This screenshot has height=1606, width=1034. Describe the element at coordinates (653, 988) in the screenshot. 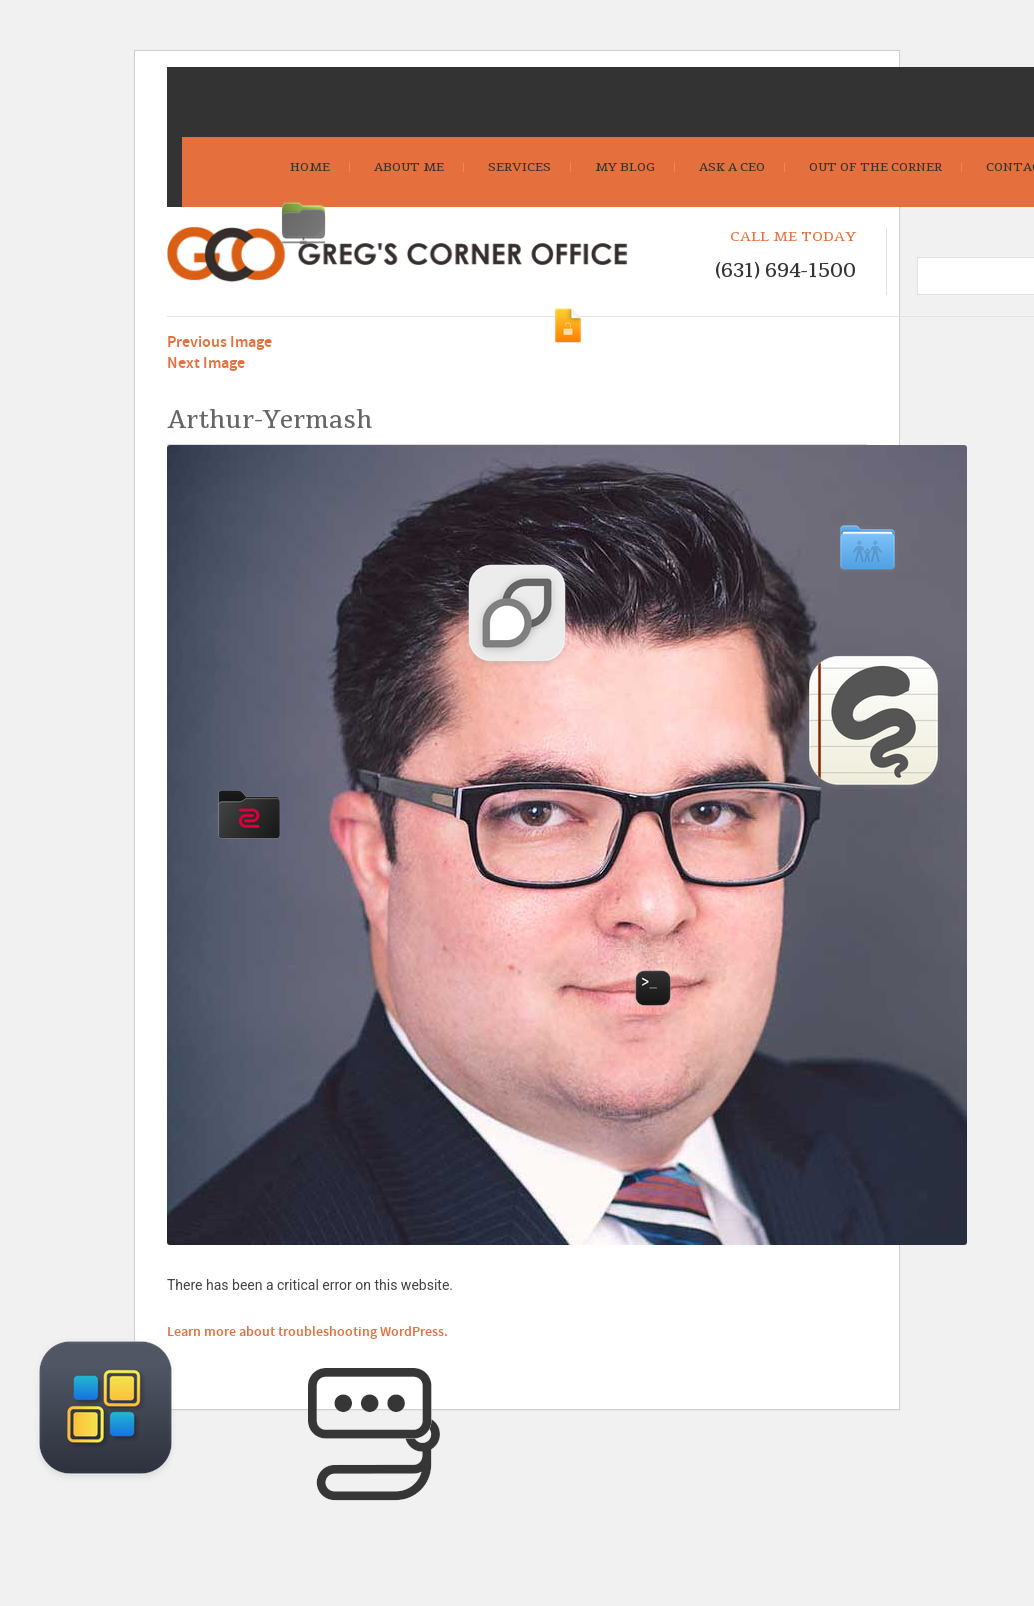

I see `open the terminal application` at that location.